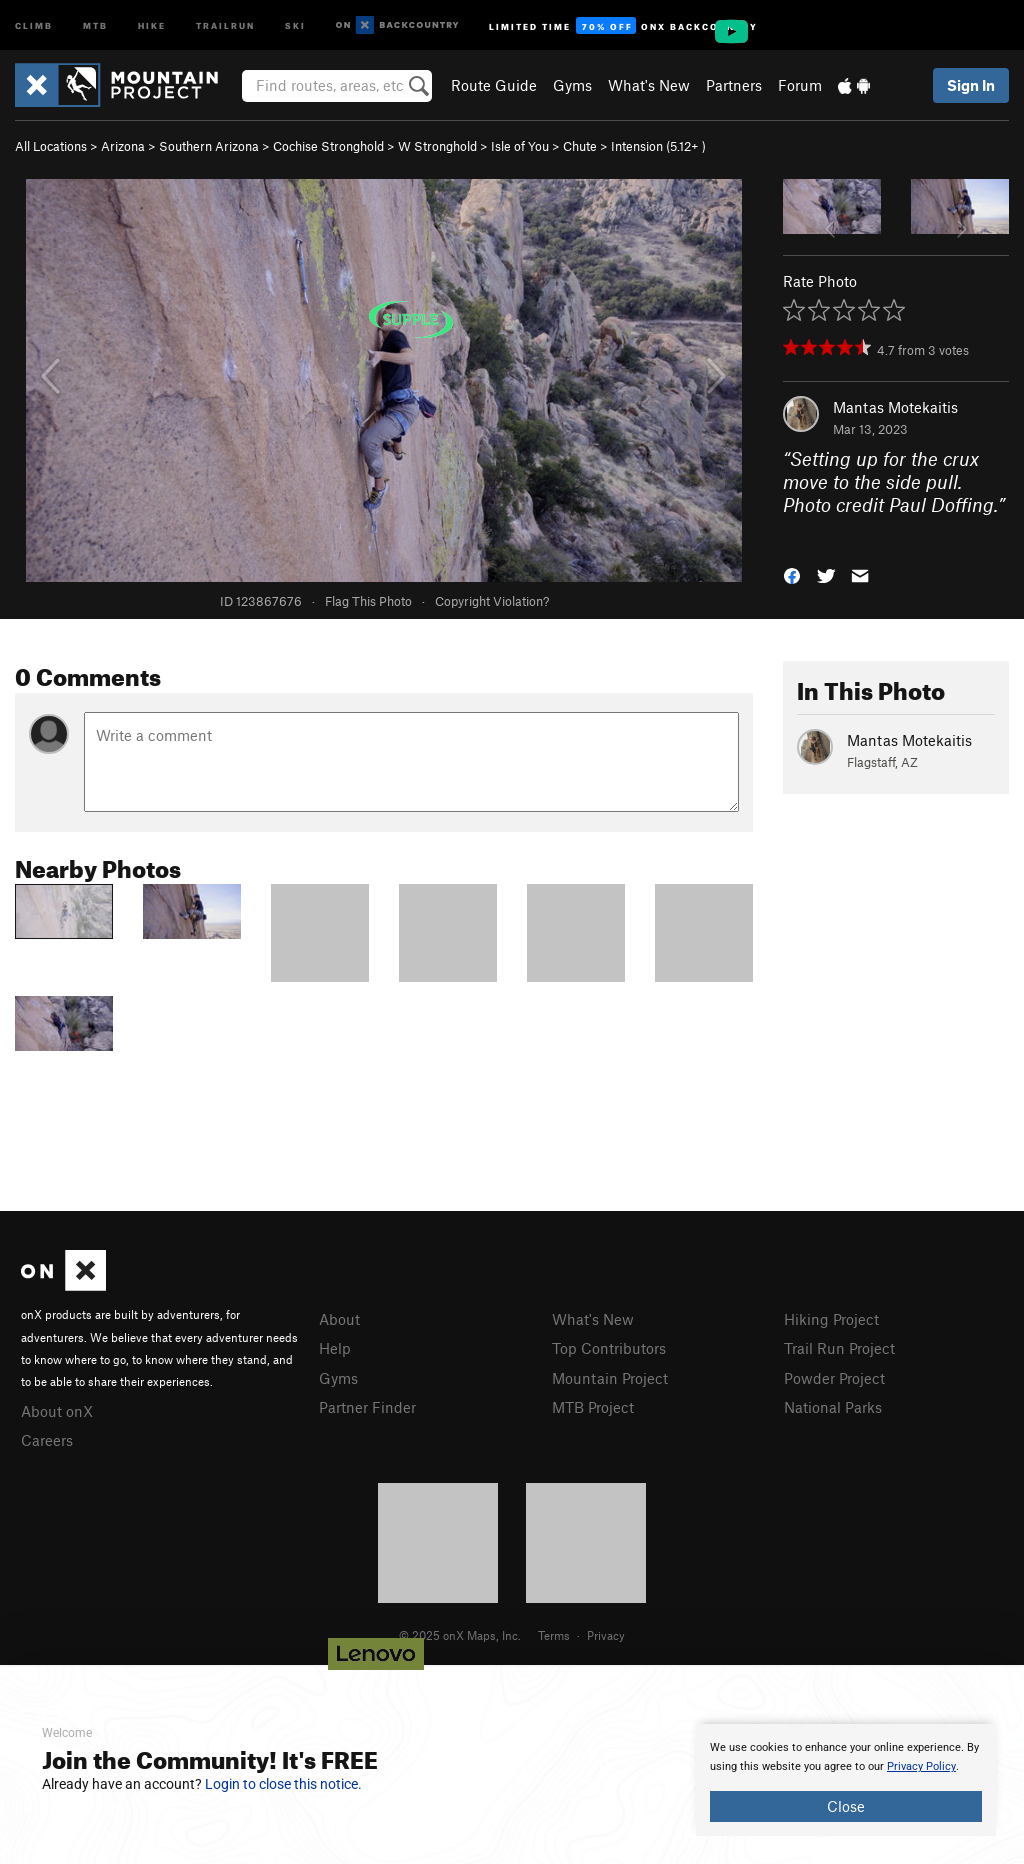 The image size is (1024, 1864). What do you see at coordinates (411, 322) in the screenshot?
I see `supple brand logo` at bounding box center [411, 322].